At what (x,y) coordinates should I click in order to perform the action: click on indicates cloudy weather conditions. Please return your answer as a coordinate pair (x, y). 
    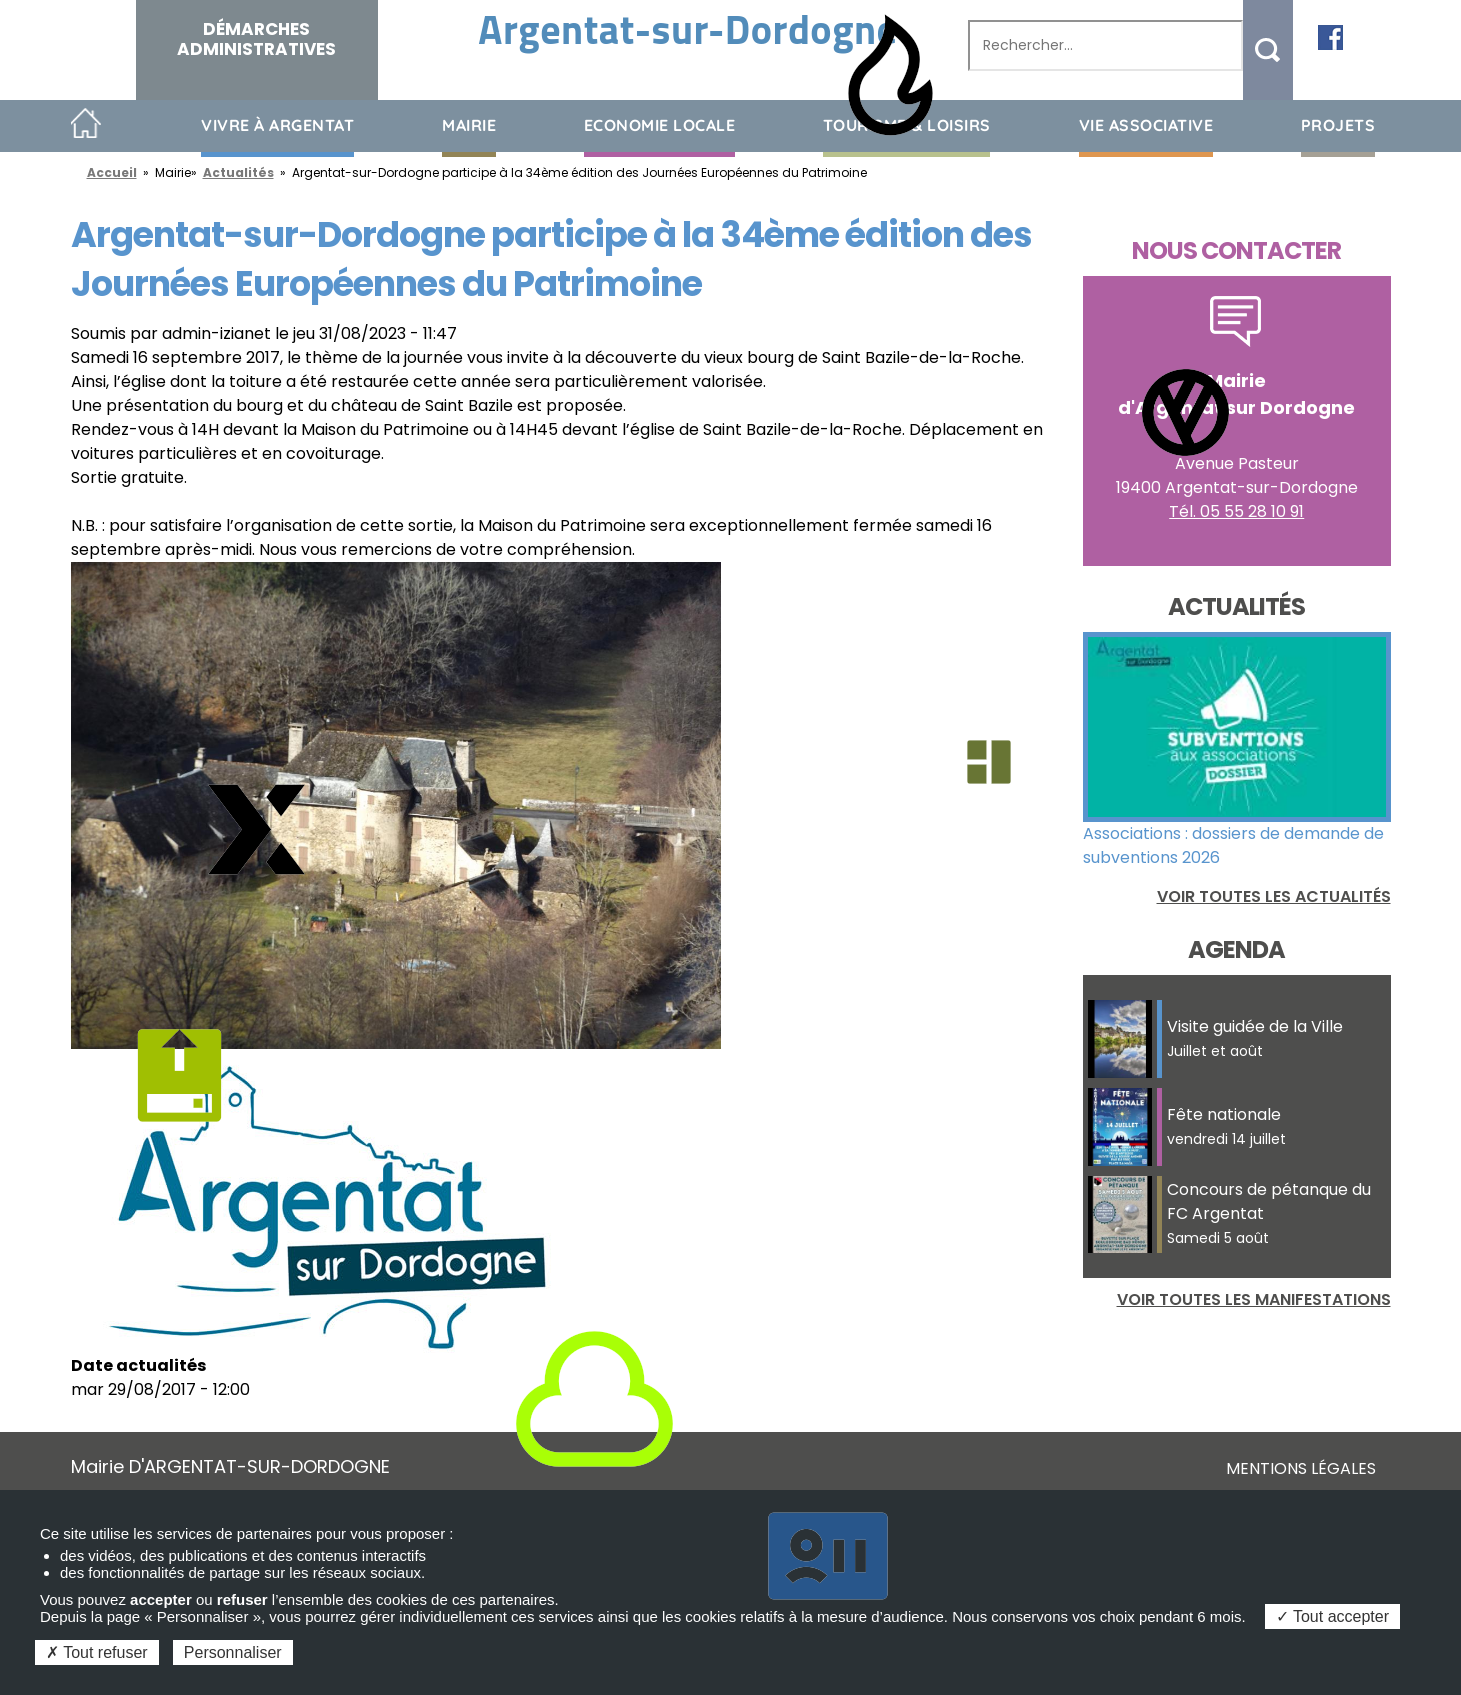
    Looking at the image, I should click on (594, 1402).